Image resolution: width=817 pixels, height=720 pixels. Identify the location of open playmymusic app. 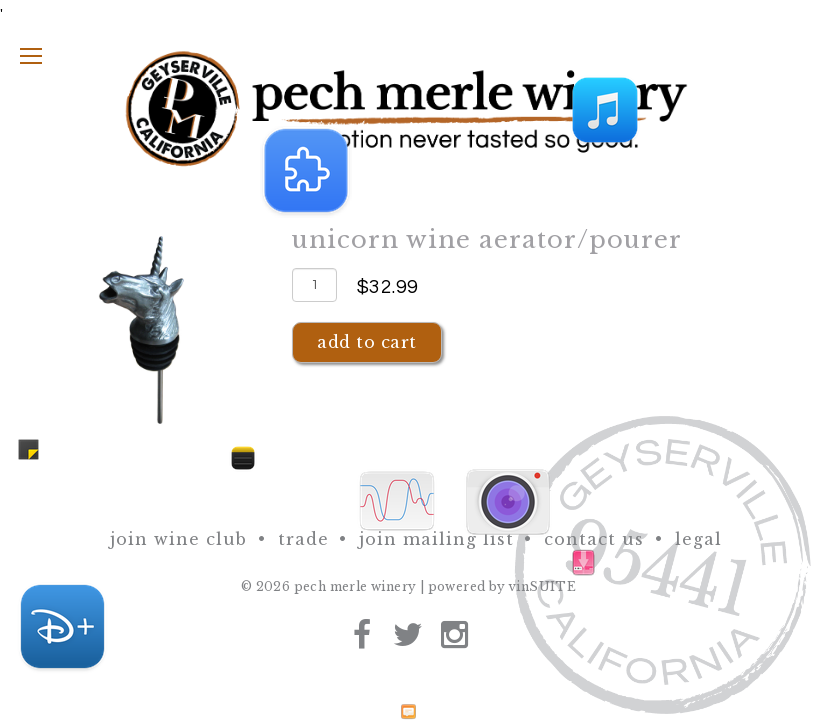
(605, 110).